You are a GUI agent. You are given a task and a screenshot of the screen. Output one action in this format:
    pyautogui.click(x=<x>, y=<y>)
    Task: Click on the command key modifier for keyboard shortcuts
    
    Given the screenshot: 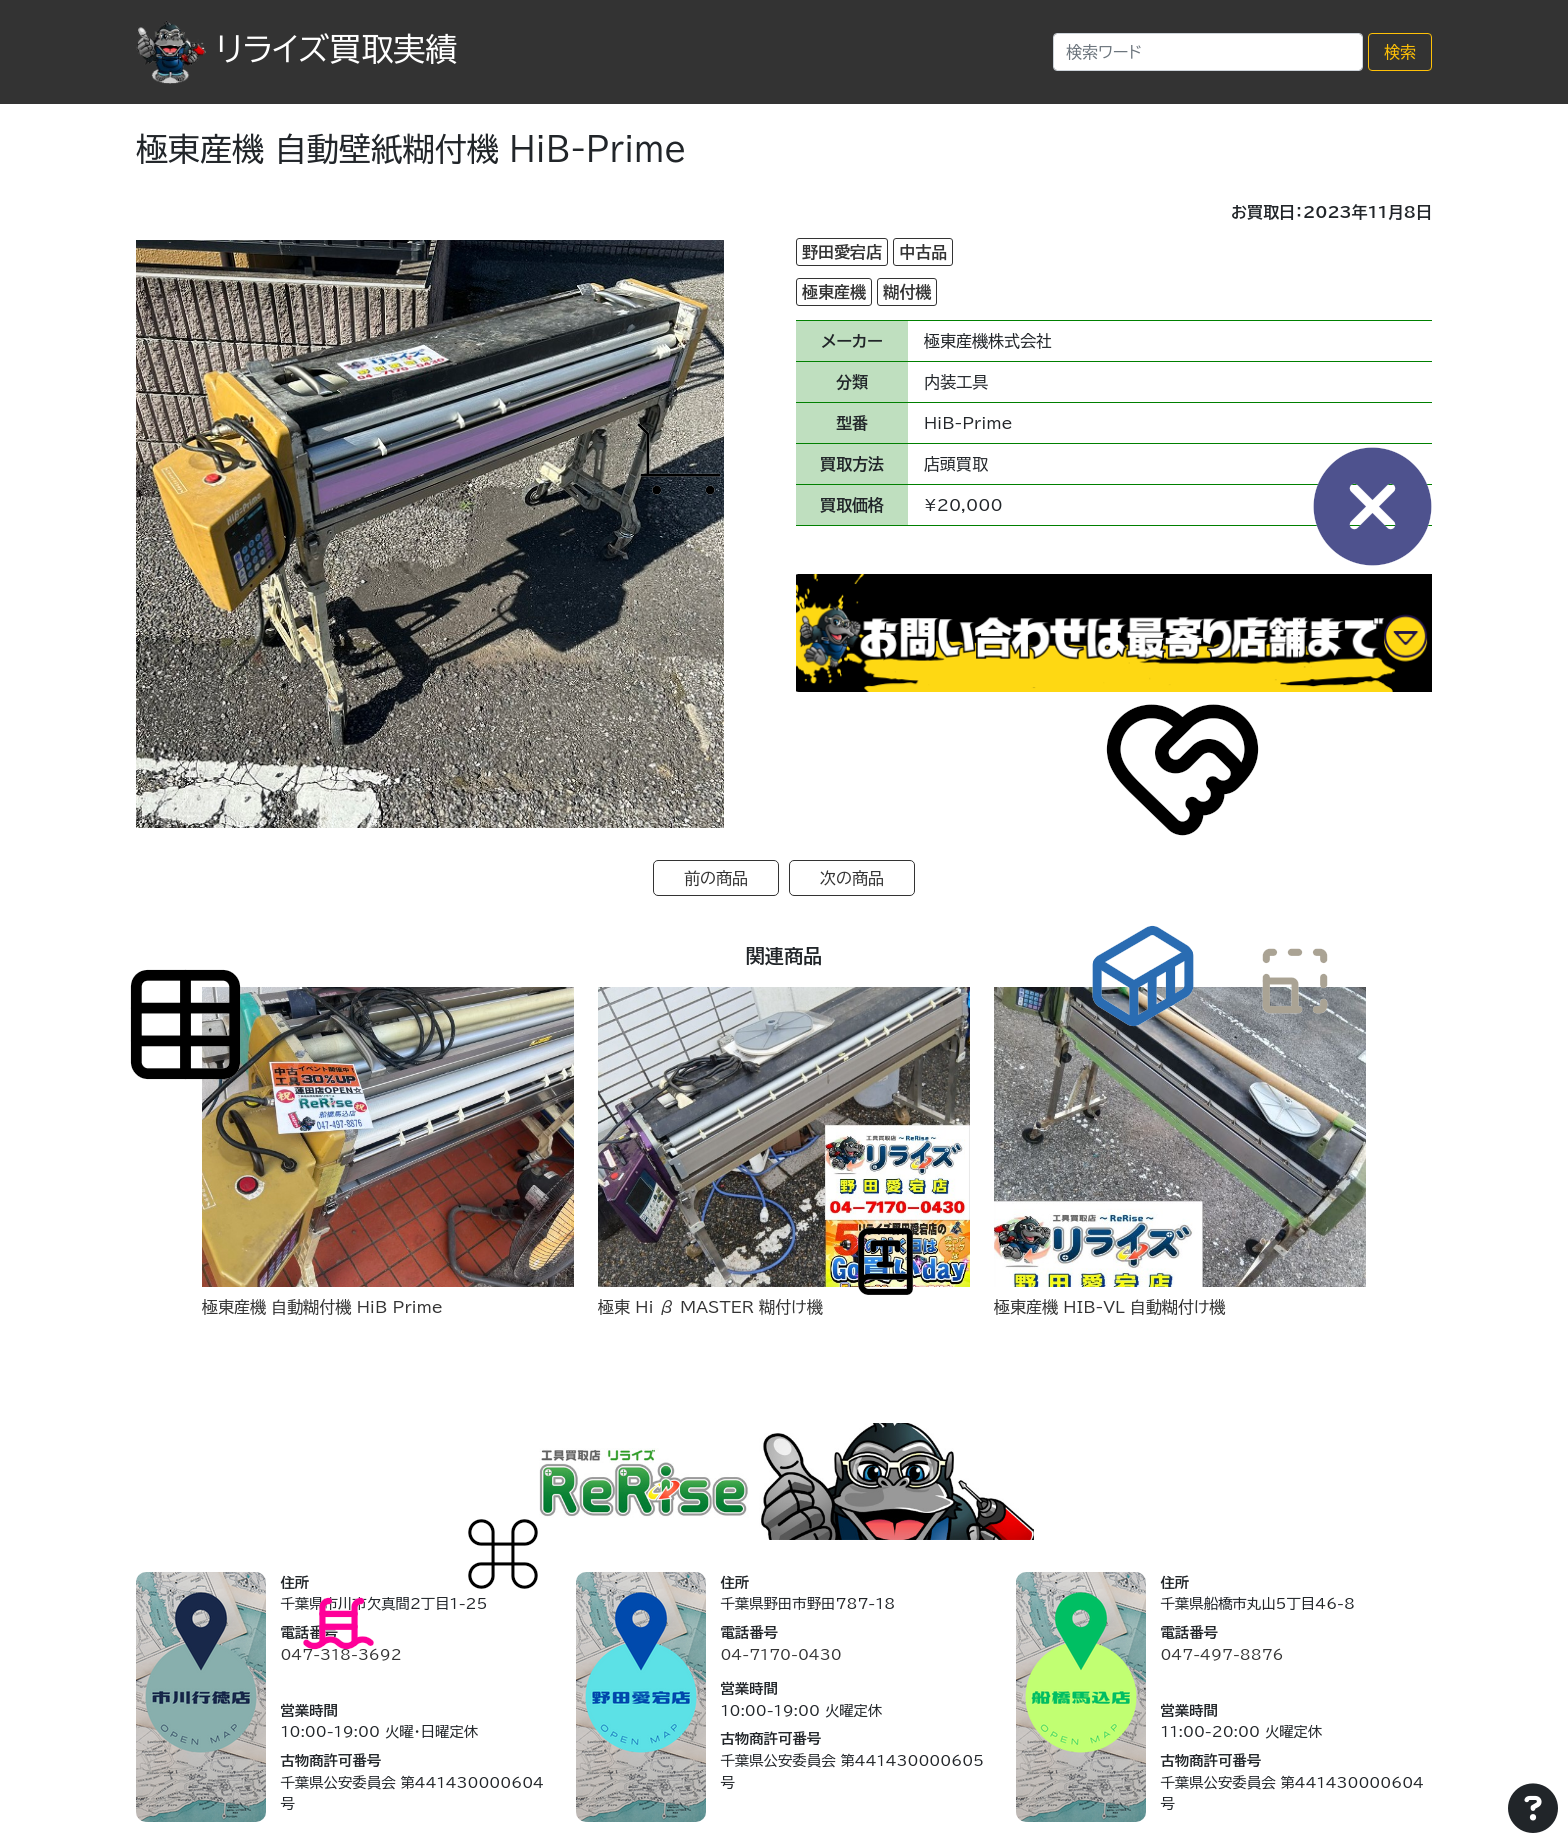 What is the action you would take?
    pyautogui.click(x=503, y=1554)
    